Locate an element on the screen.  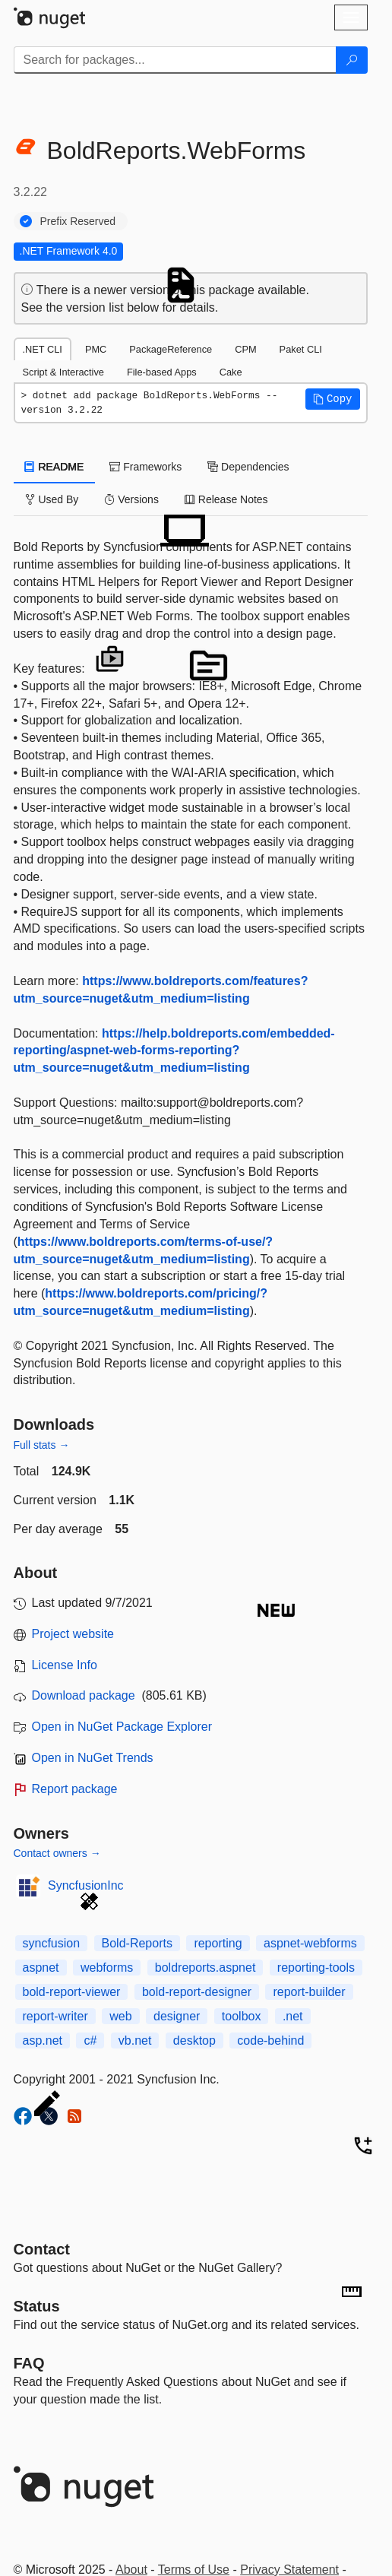
add a new contact to your phone is located at coordinates (363, 2146).